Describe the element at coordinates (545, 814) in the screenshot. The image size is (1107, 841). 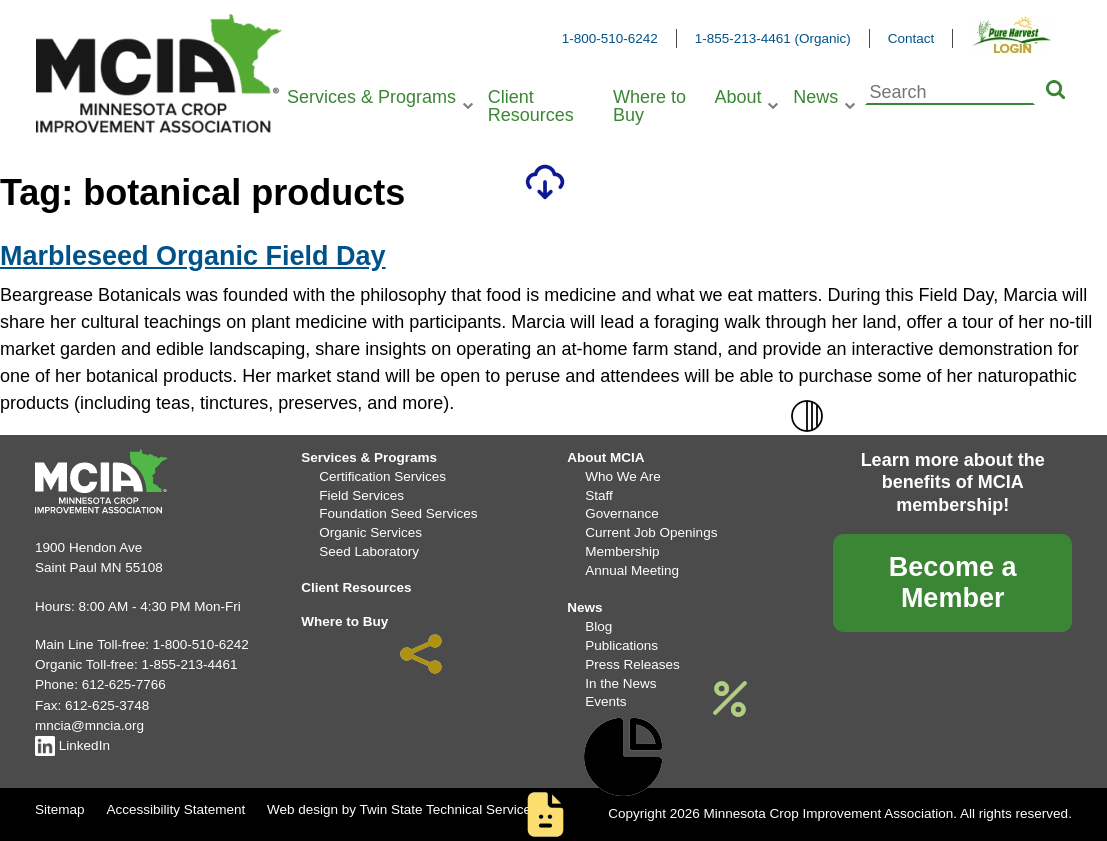
I see `file with neutral or pending status` at that location.